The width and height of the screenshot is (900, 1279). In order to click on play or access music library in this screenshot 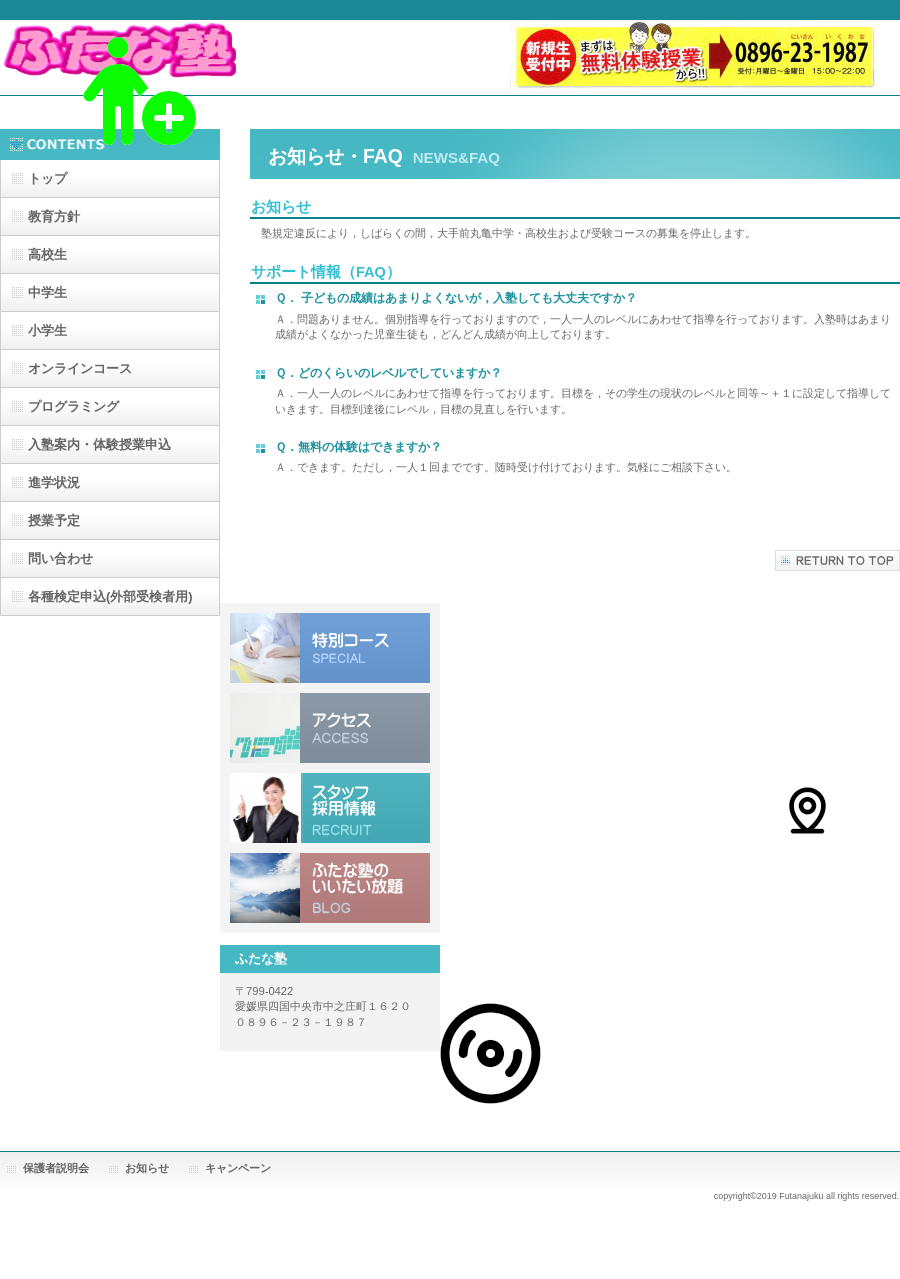, I will do `click(490, 1053)`.